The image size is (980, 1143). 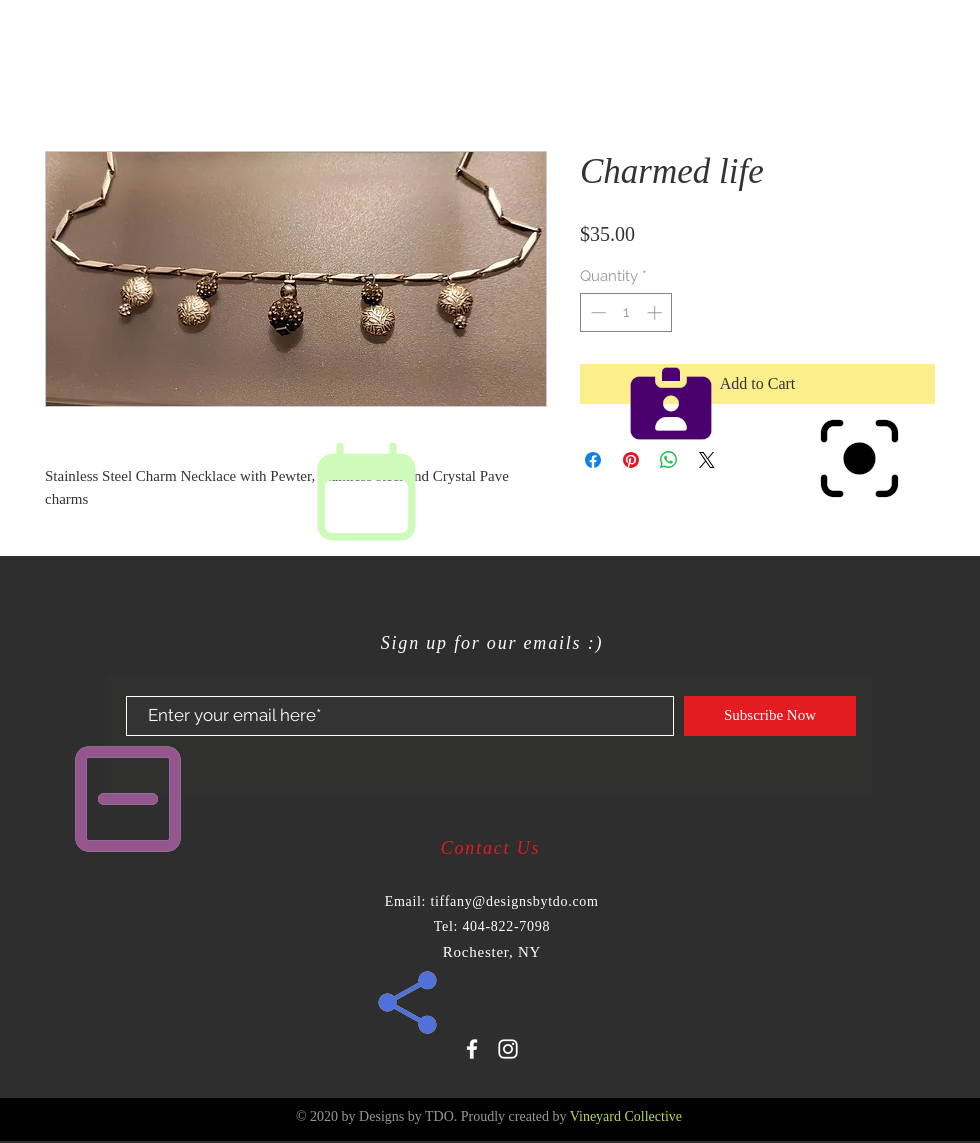 I want to click on share this content, so click(x=407, y=1002).